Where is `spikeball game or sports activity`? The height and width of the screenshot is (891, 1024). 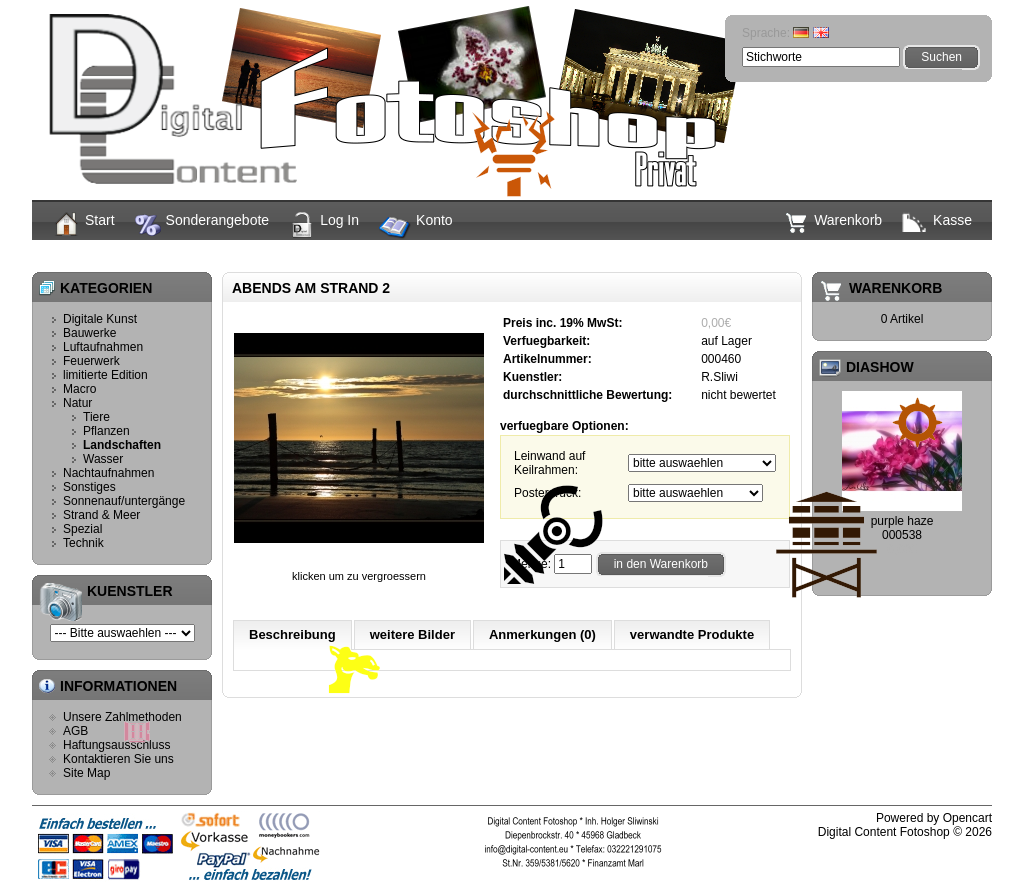 spikeball game or sports activity is located at coordinates (917, 422).